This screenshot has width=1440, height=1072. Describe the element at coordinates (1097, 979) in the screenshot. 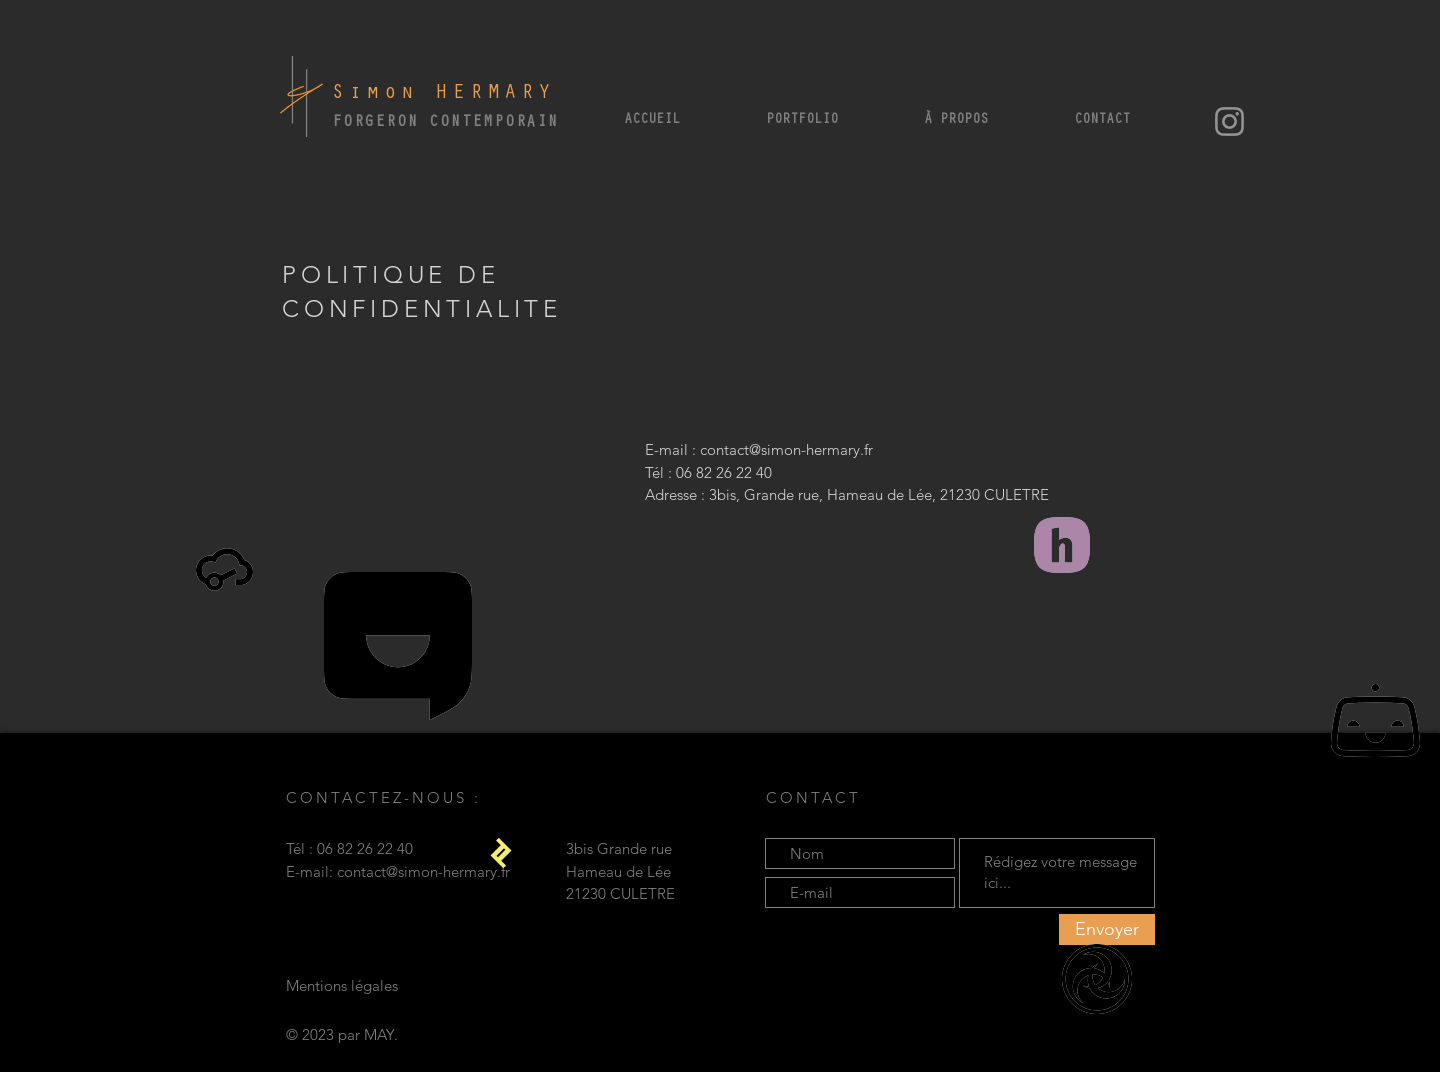

I see `open the Katana application` at that location.